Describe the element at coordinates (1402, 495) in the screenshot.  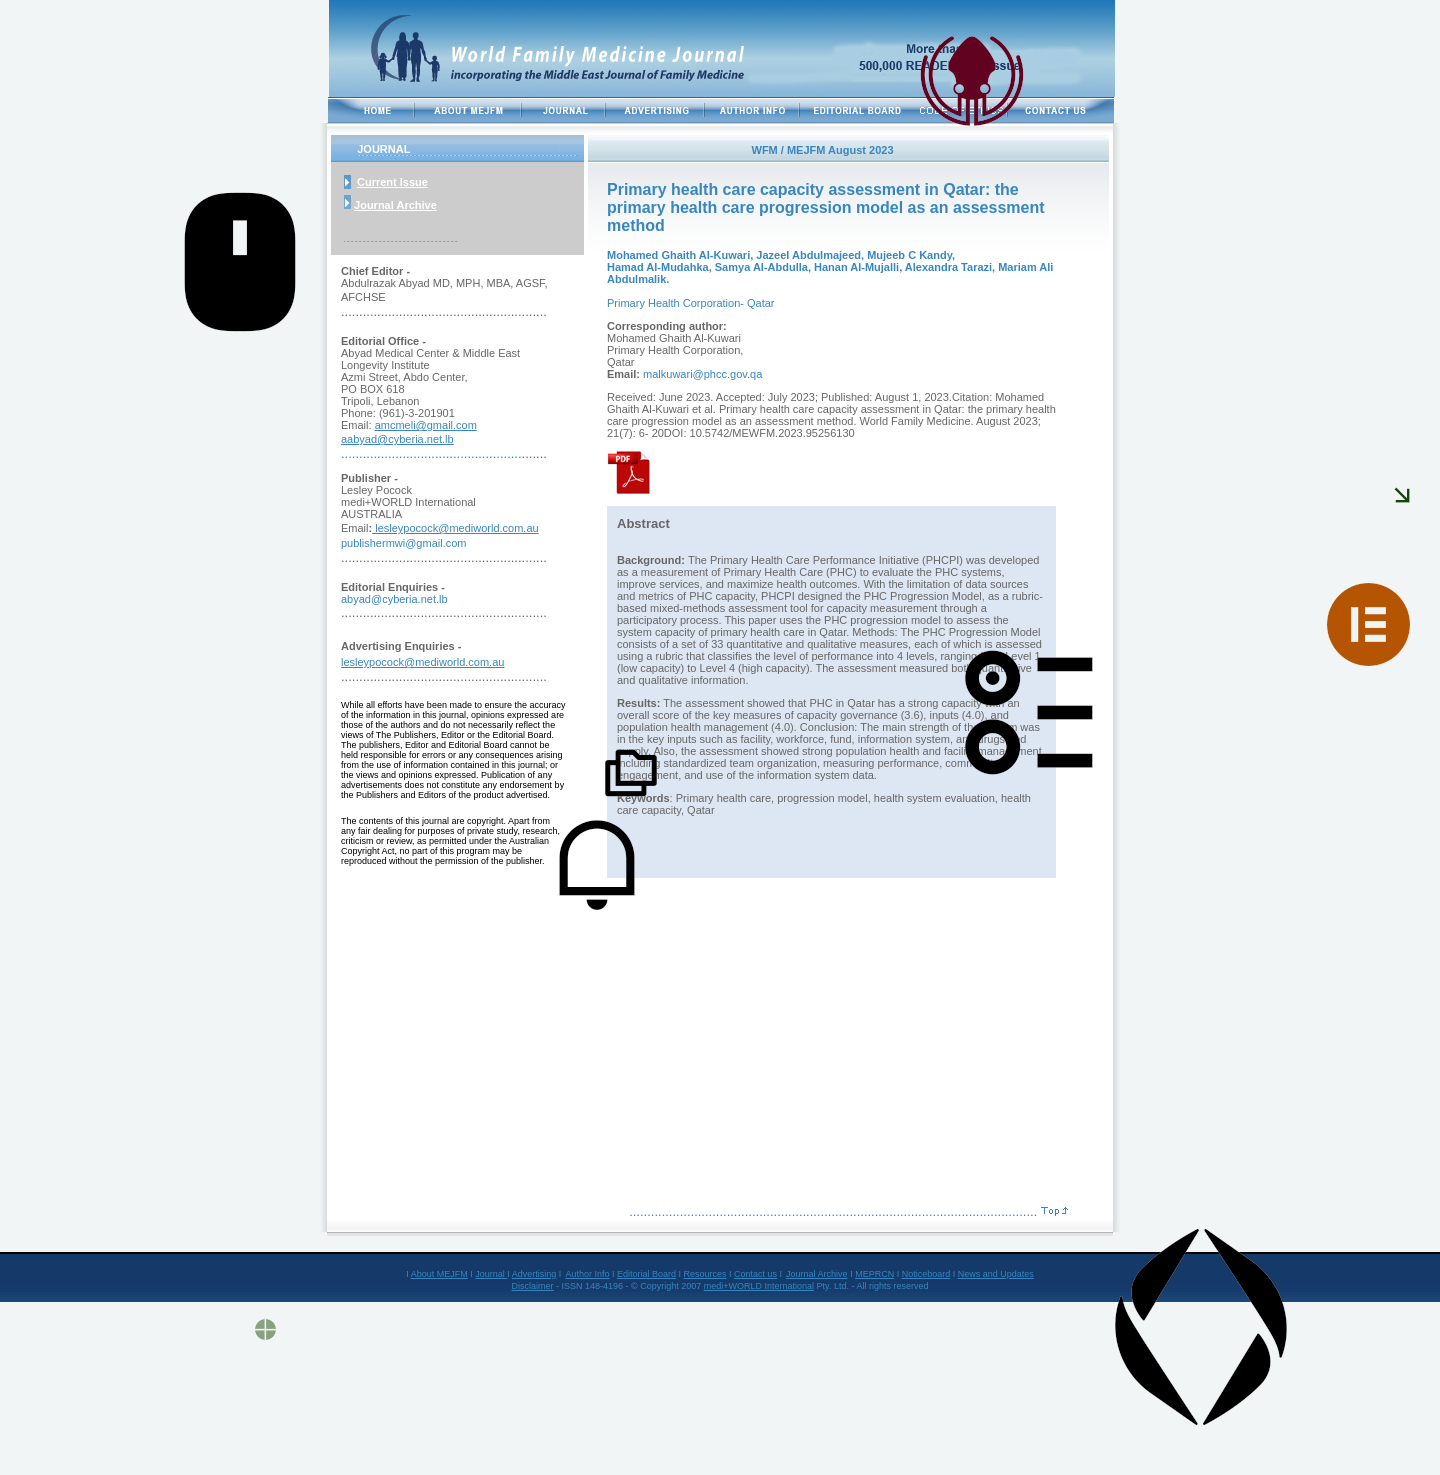
I see `navigate to the next item below` at that location.